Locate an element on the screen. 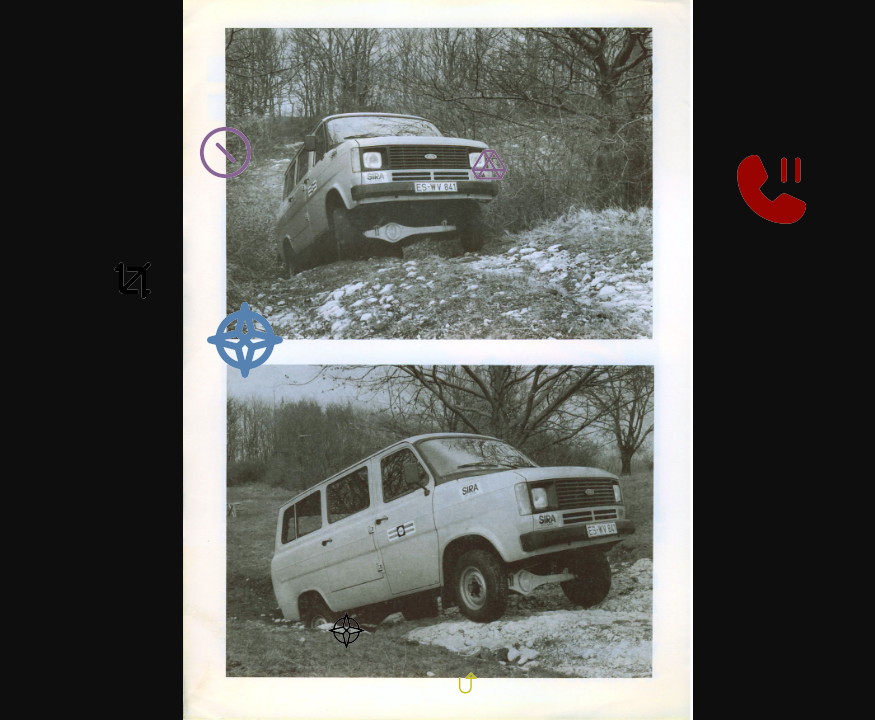 This screenshot has height=720, width=875. open Google Drive is located at coordinates (489, 166).